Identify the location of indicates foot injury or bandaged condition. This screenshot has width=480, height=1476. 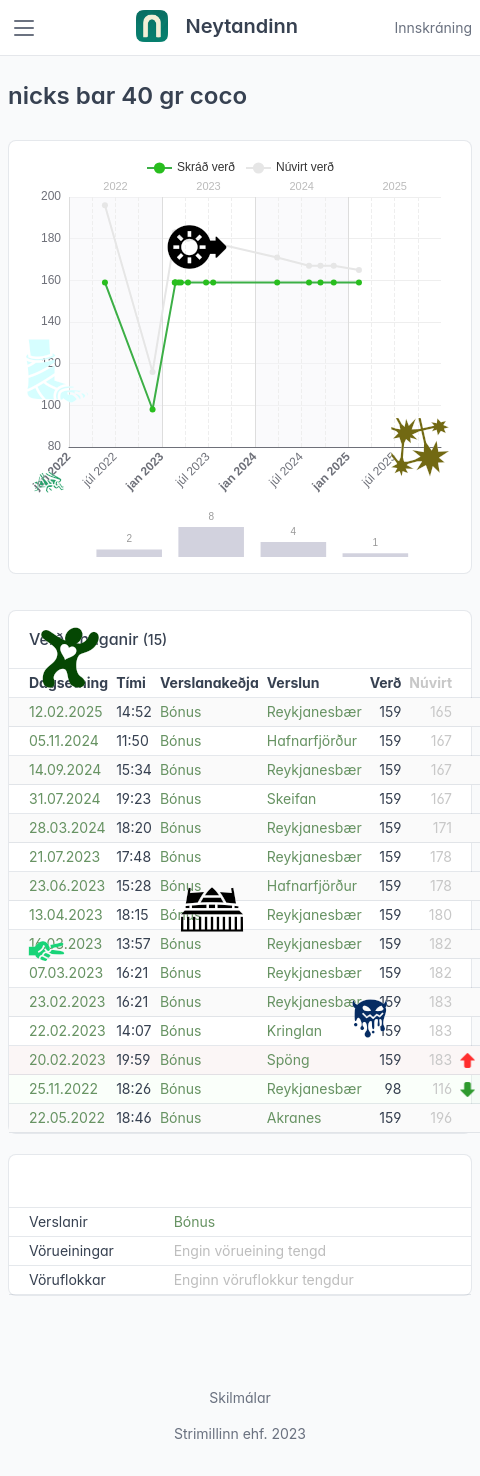
(57, 371).